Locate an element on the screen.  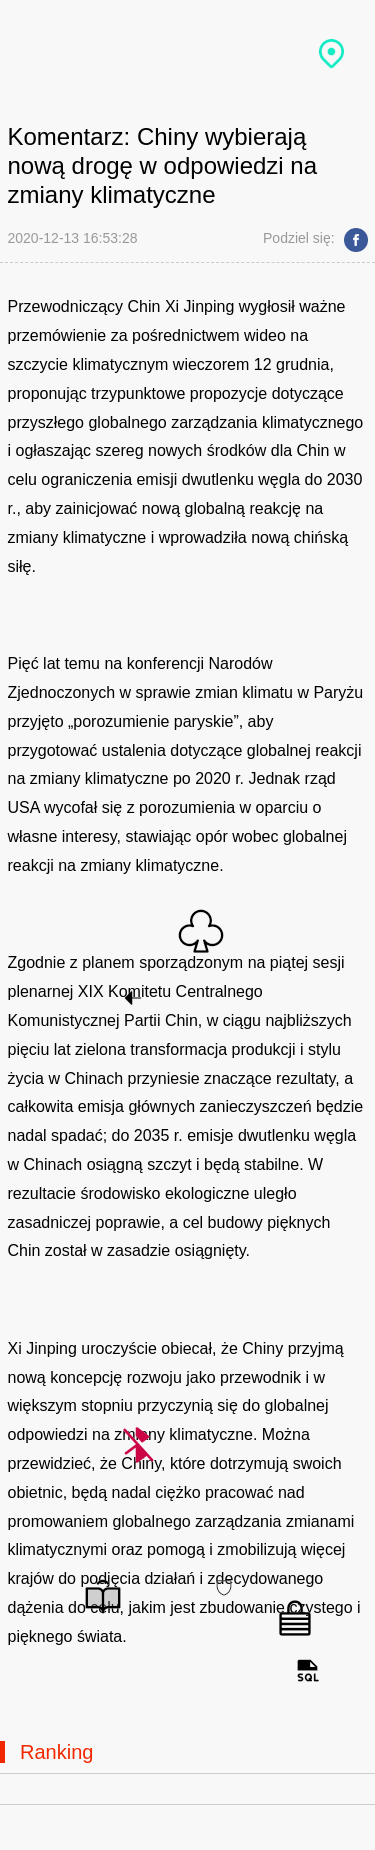
go back to the previous screen is located at coordinates (133, 998).